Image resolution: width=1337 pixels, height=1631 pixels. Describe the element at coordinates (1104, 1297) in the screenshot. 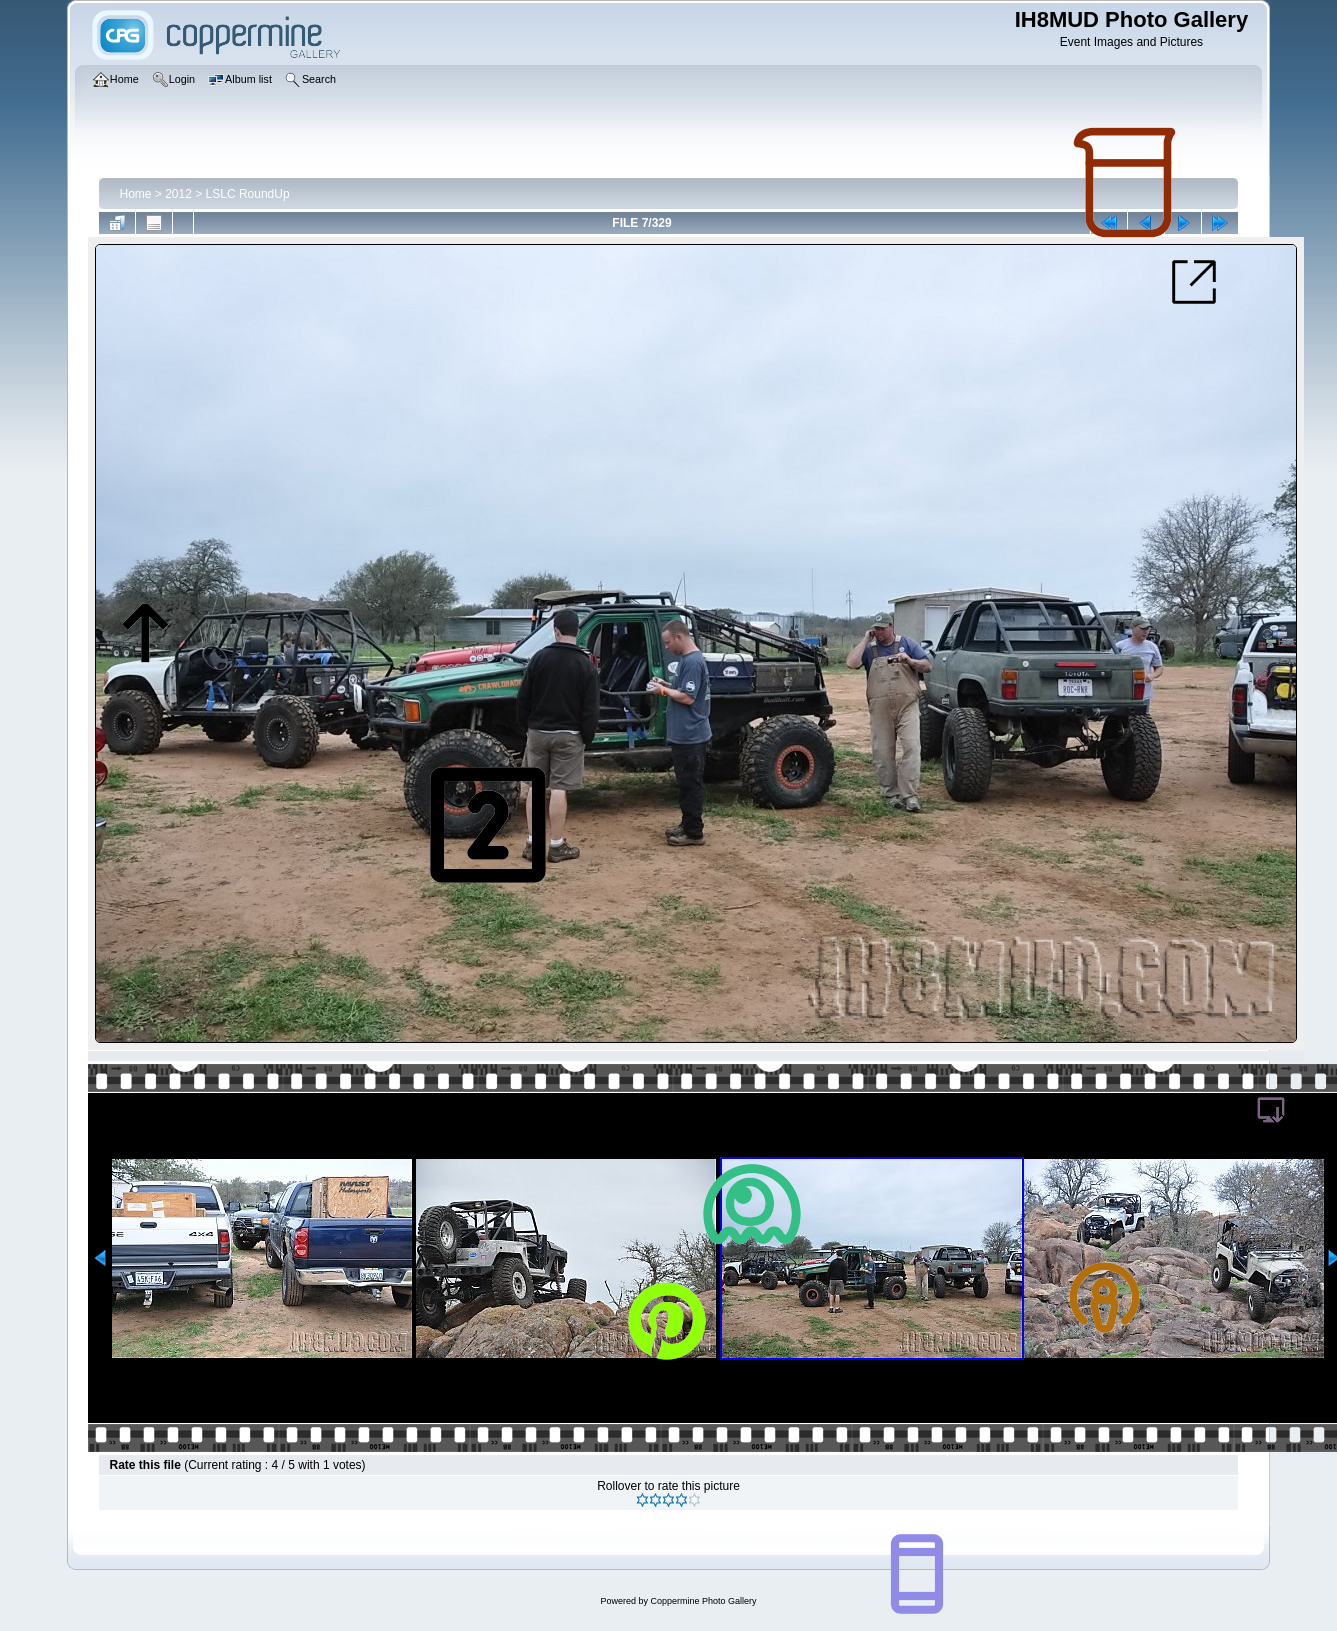

I see `open Apple Podcasts app` at that location.